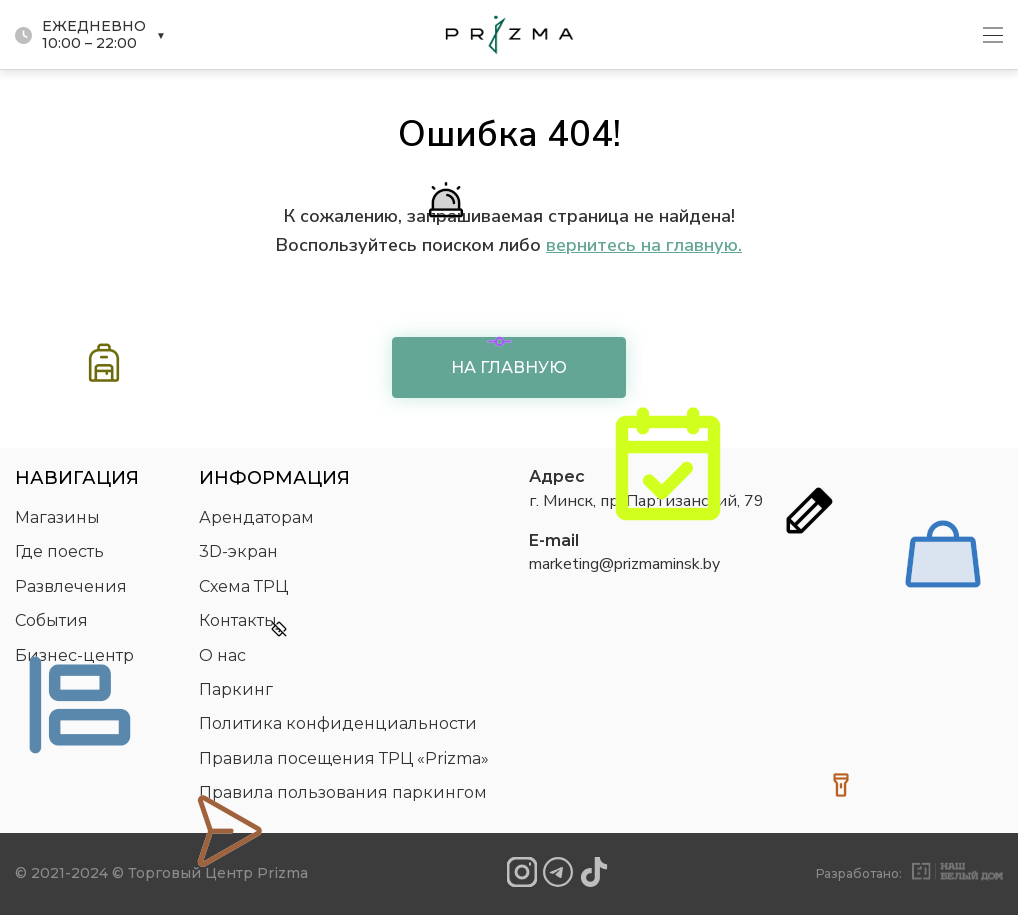 The width and height of the screenshot is (1018, 915). Describe the element at coordinates (668, 468) in the screenshot. I see `confirm or complete a scheduled event` at that location.